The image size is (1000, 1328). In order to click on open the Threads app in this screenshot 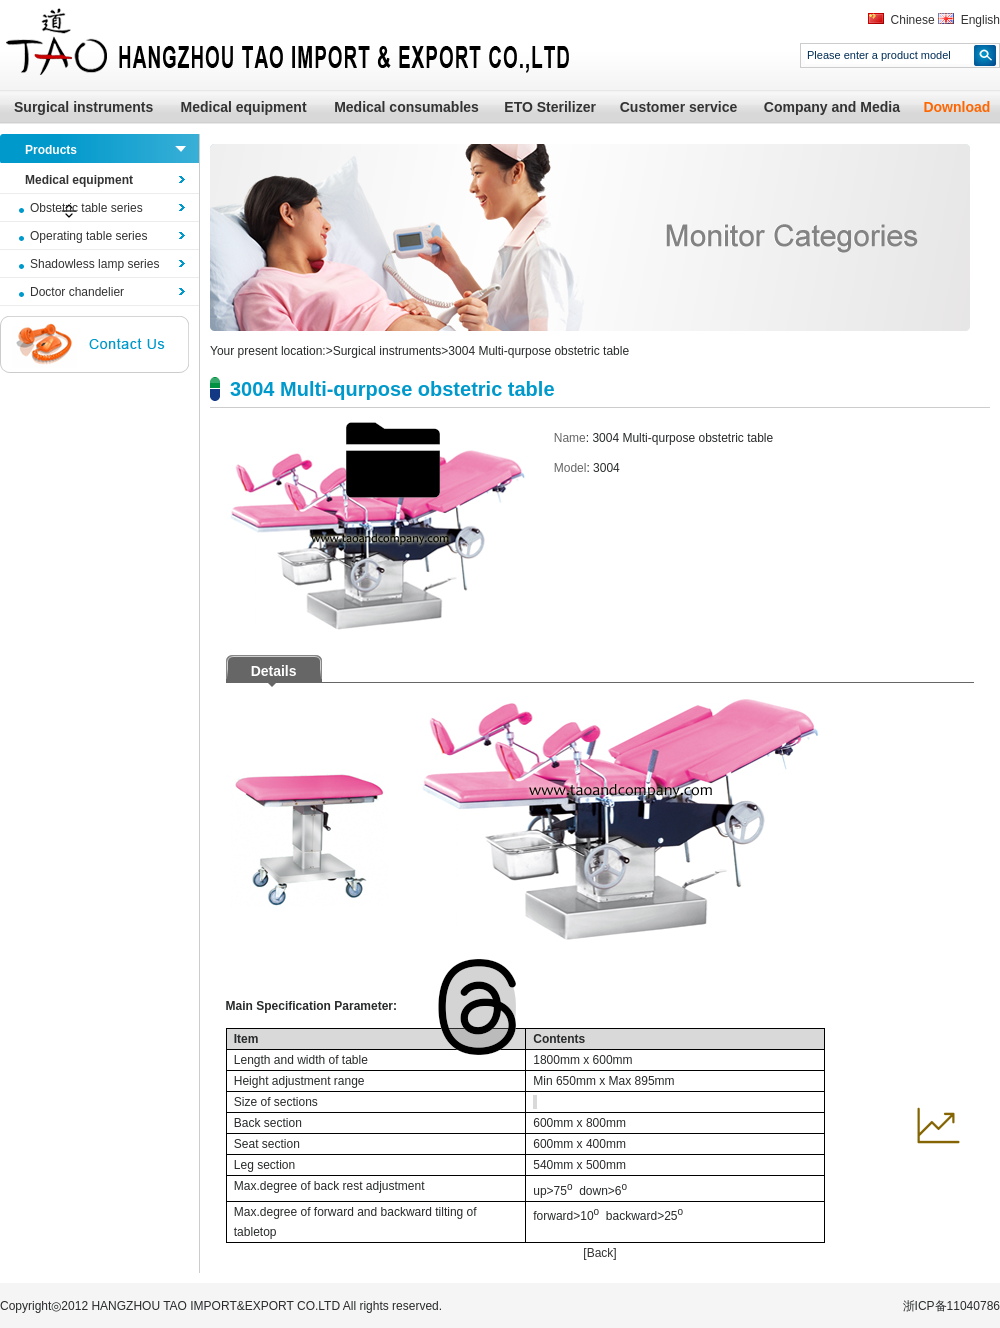, I will do `click(479, 1007)`.